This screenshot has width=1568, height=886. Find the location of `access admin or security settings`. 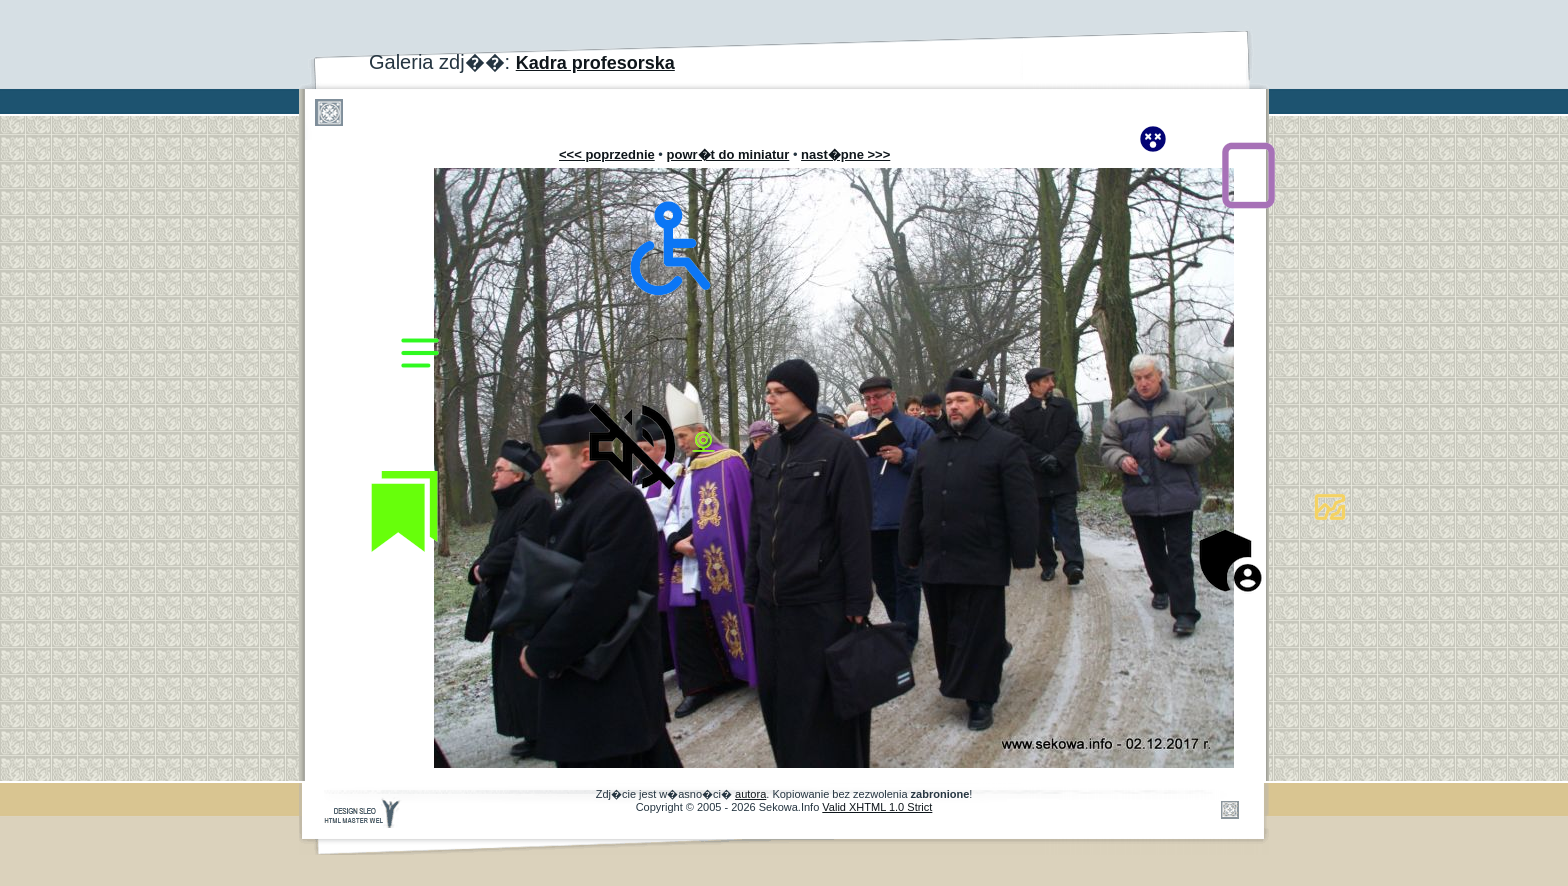

access admin or security settings is located at coordinates (1230, 560).